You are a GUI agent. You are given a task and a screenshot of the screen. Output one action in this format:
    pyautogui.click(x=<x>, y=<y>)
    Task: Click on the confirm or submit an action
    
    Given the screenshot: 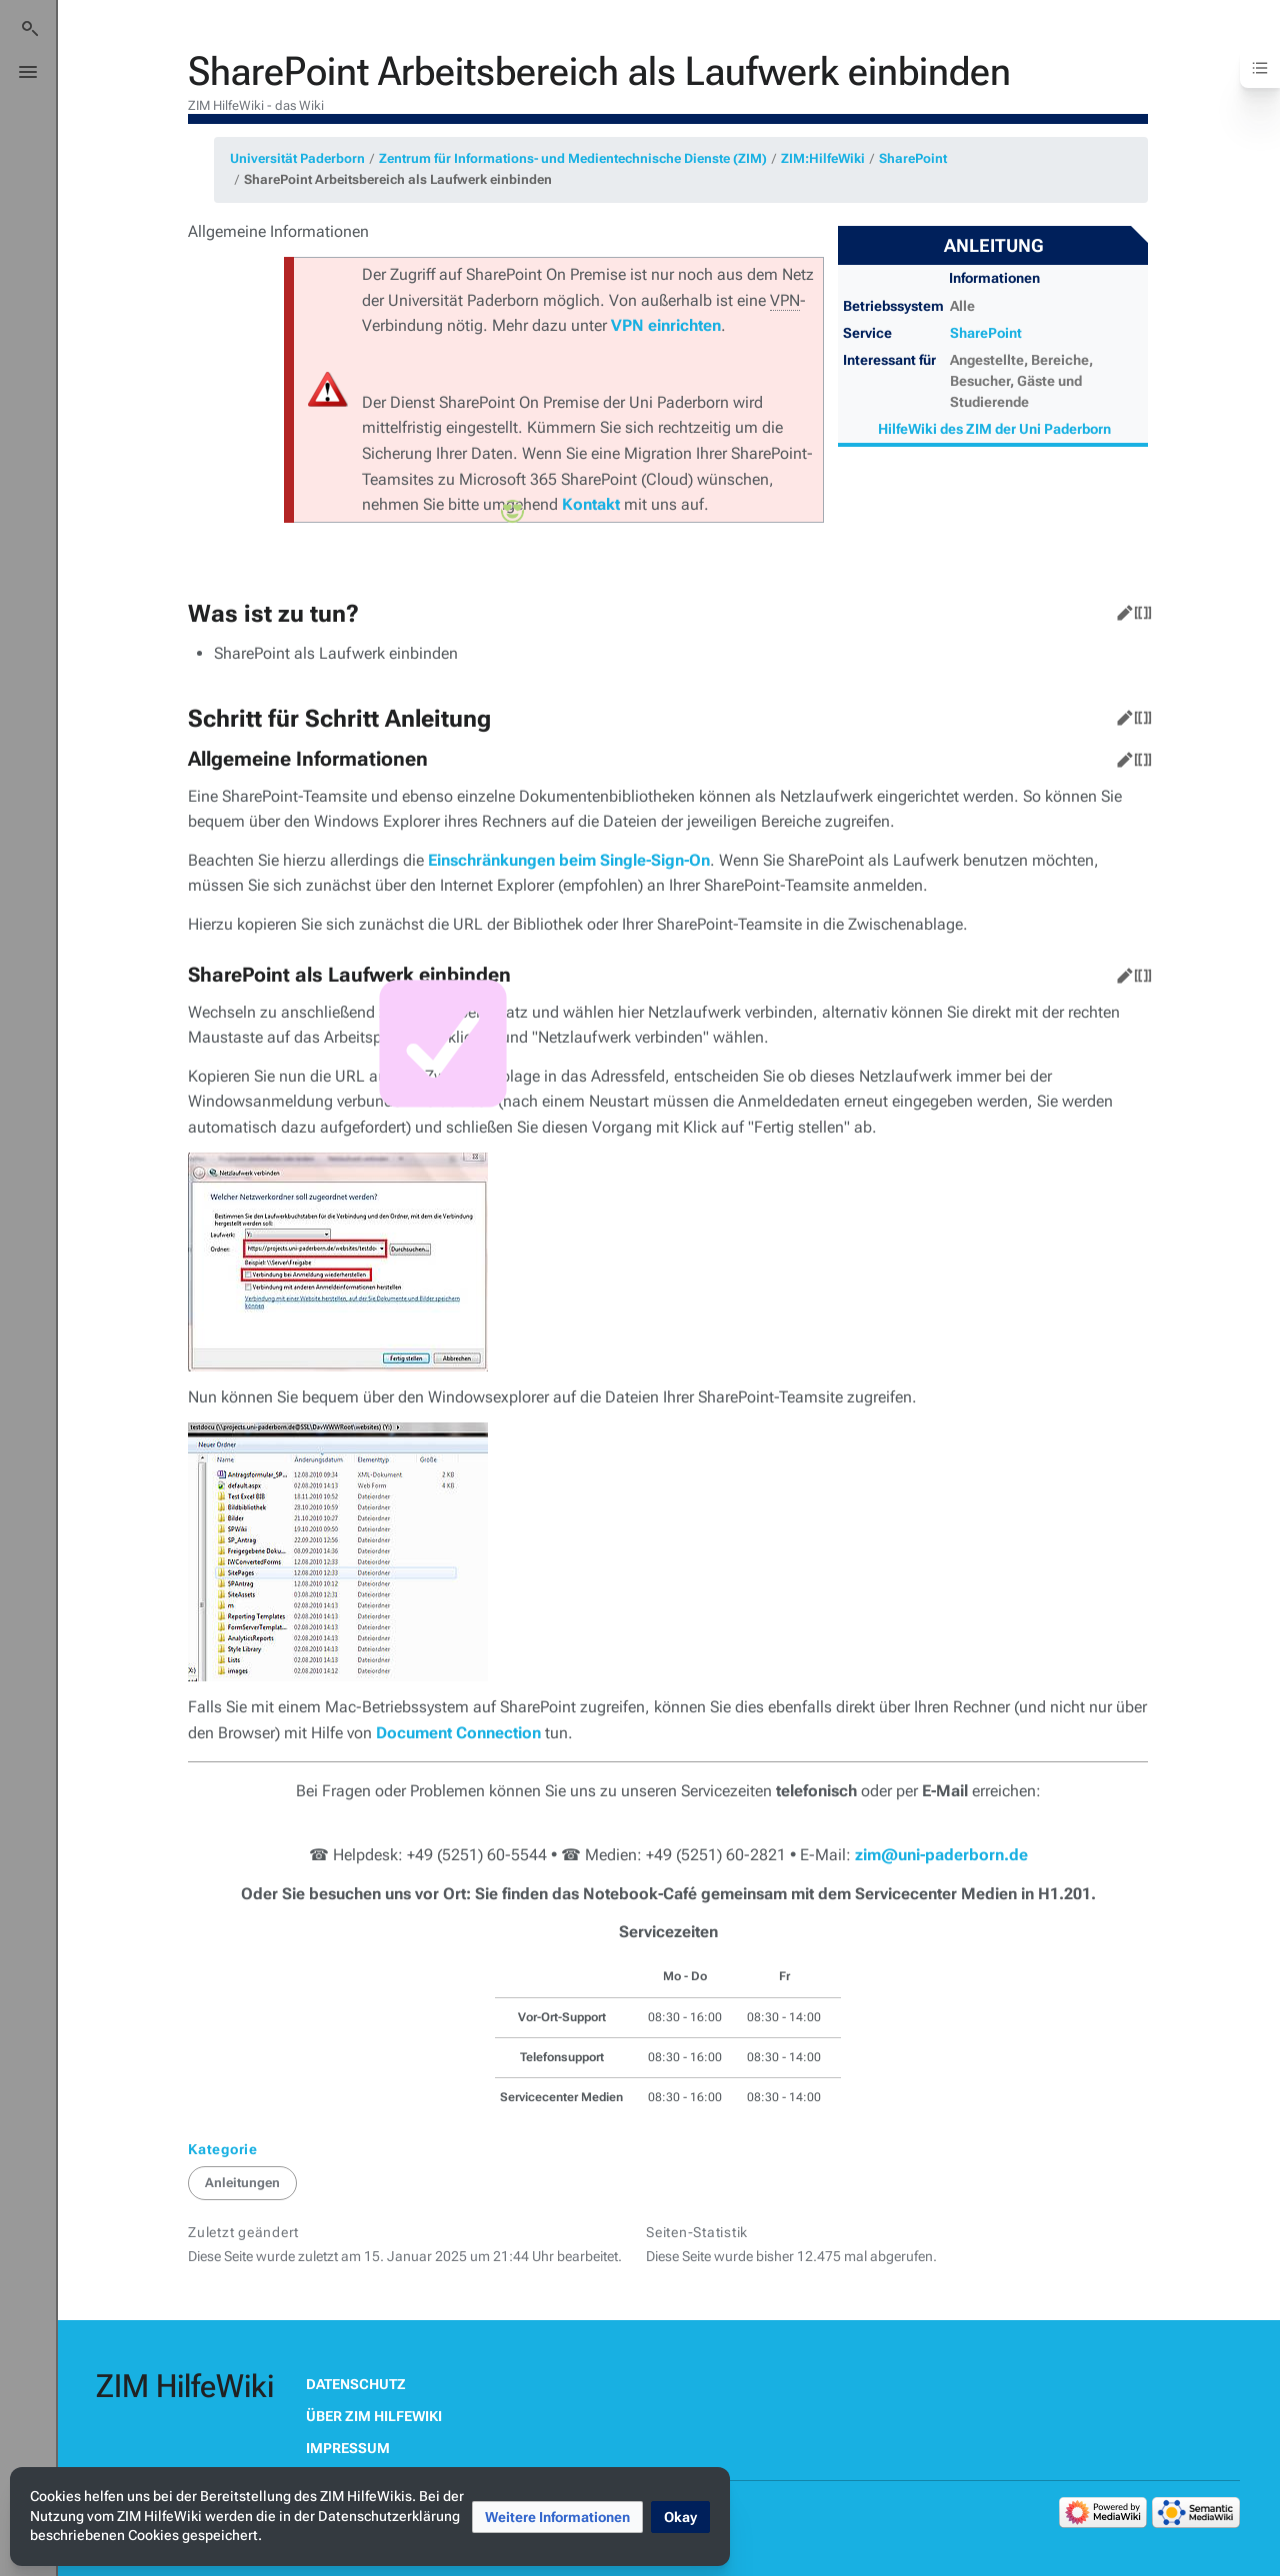 What is the action you would take?
    pyautogui.click(x=443, y=1044)
    